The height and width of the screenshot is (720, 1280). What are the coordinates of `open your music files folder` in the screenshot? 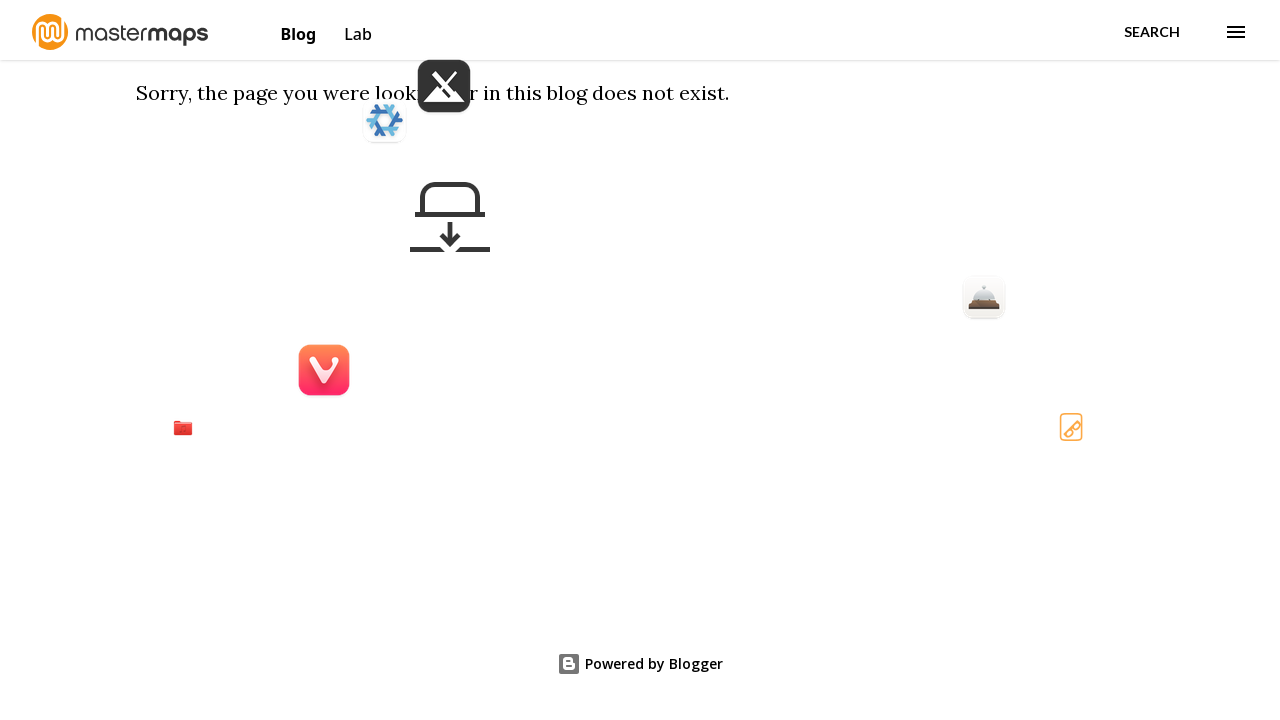 It's located at (183, 428).